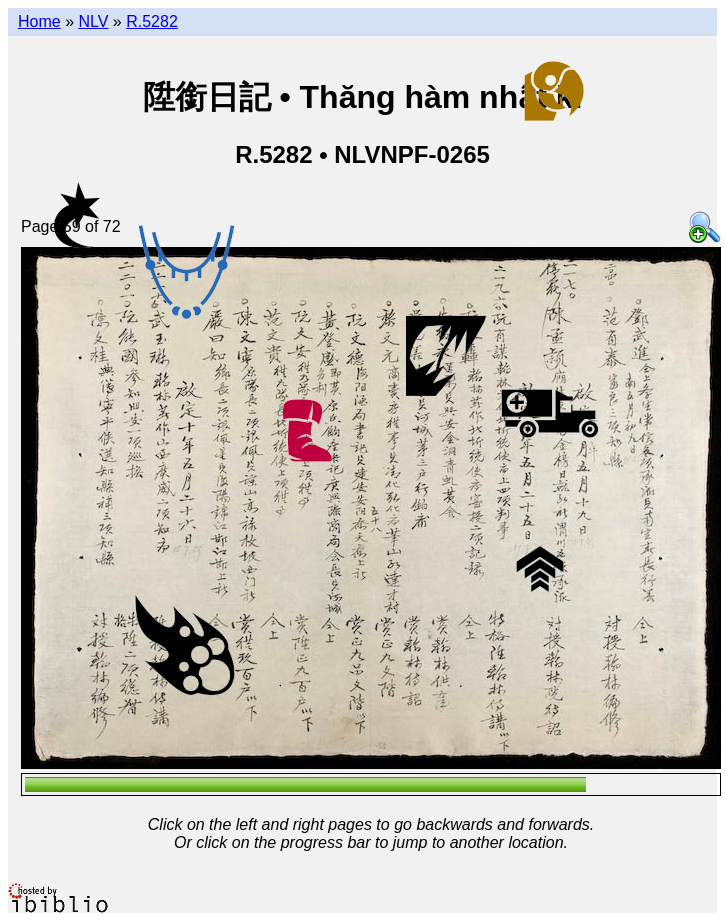 The height and width of the screenshot is (921, 725). I want to click on select parrot as your avatar or character, so click(554, 91).